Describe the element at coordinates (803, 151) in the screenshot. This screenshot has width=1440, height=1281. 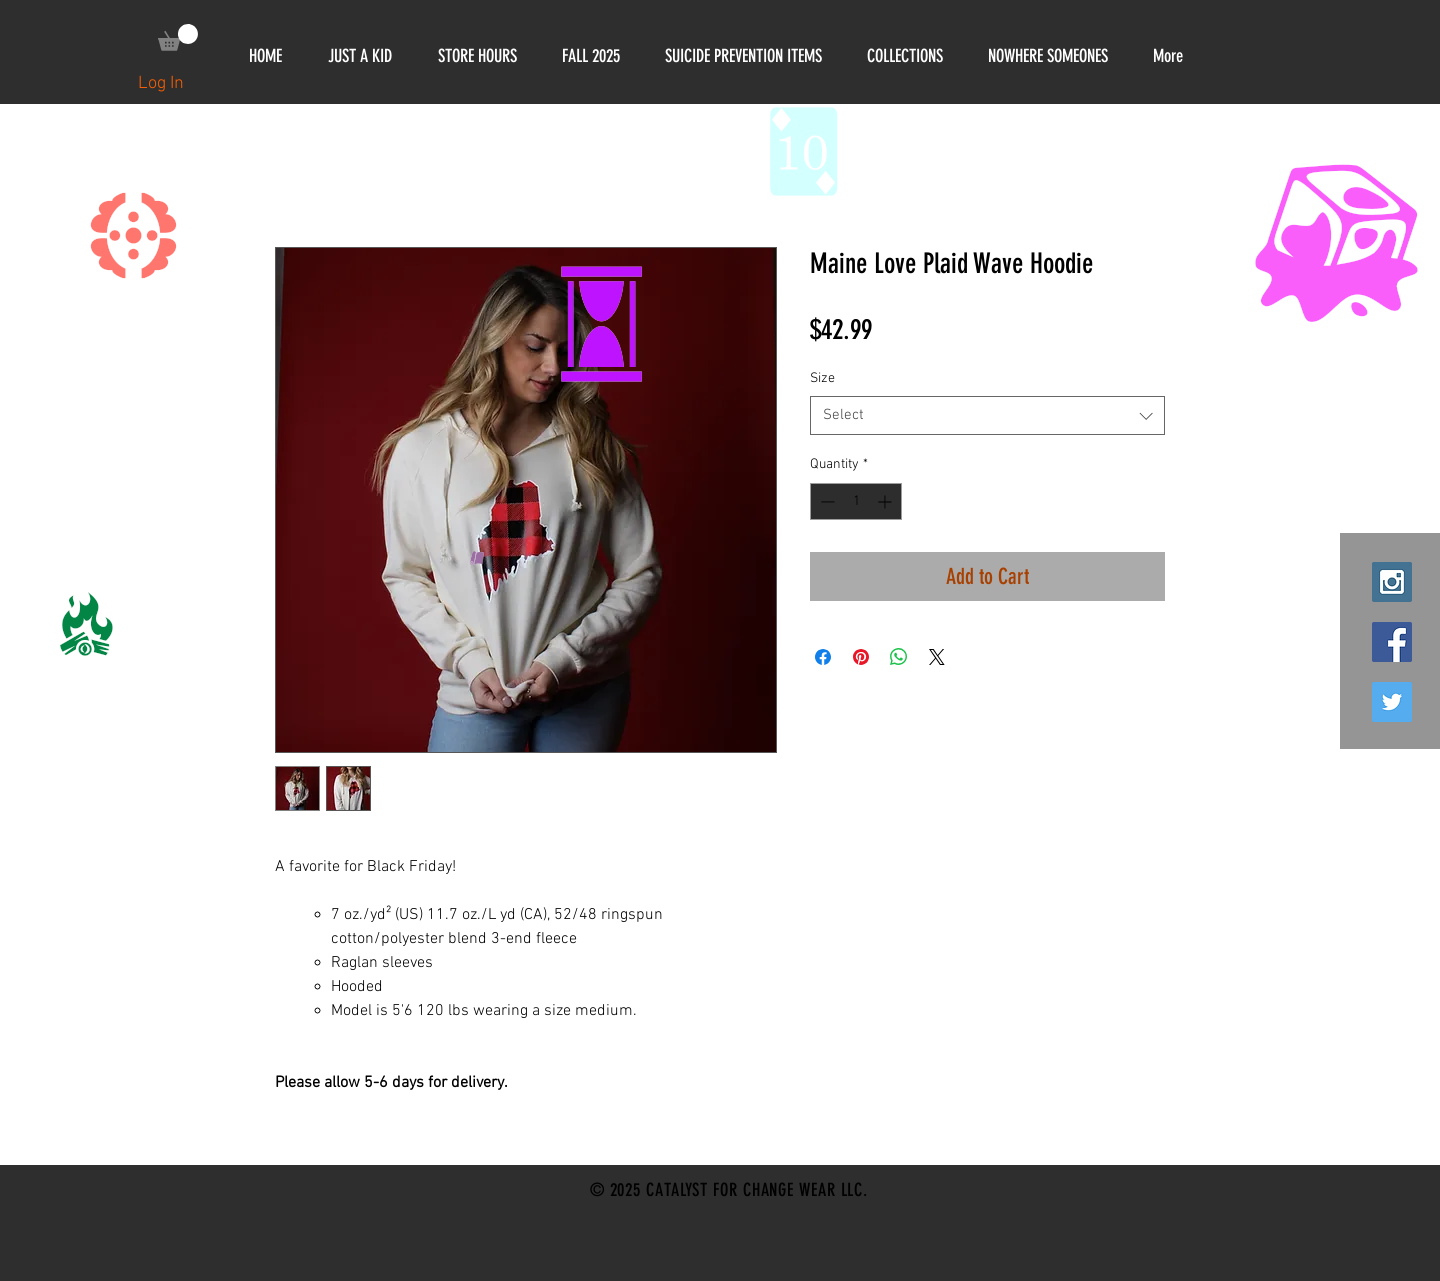
I see `ten of diamonds playing card` at that location.